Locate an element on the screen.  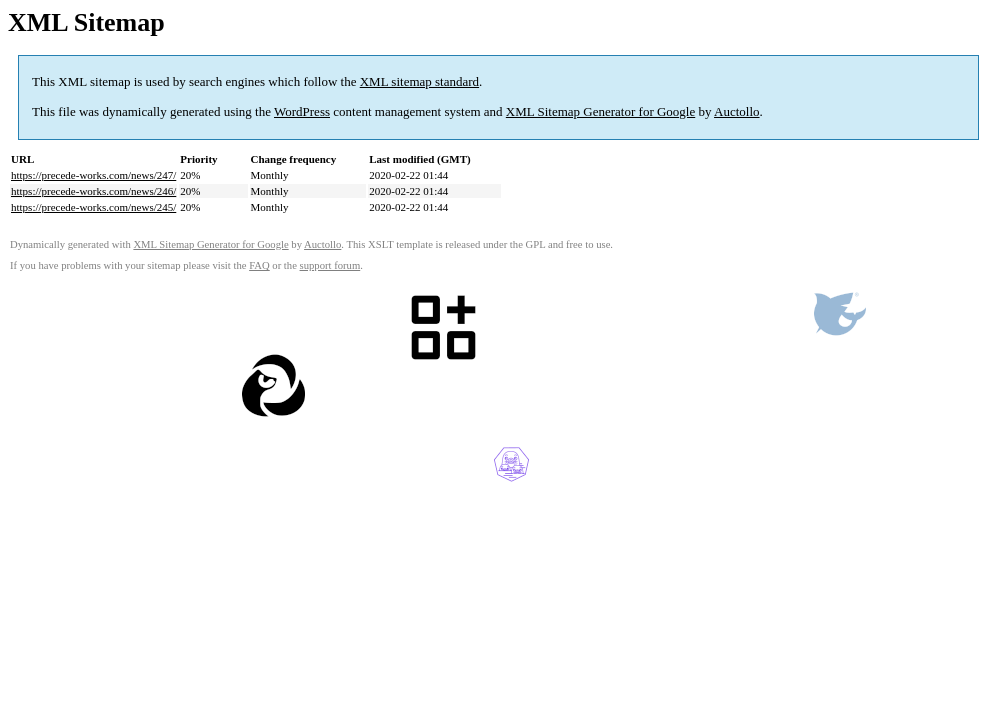
FerretDB brand logo is located at coordinates (273, 385).